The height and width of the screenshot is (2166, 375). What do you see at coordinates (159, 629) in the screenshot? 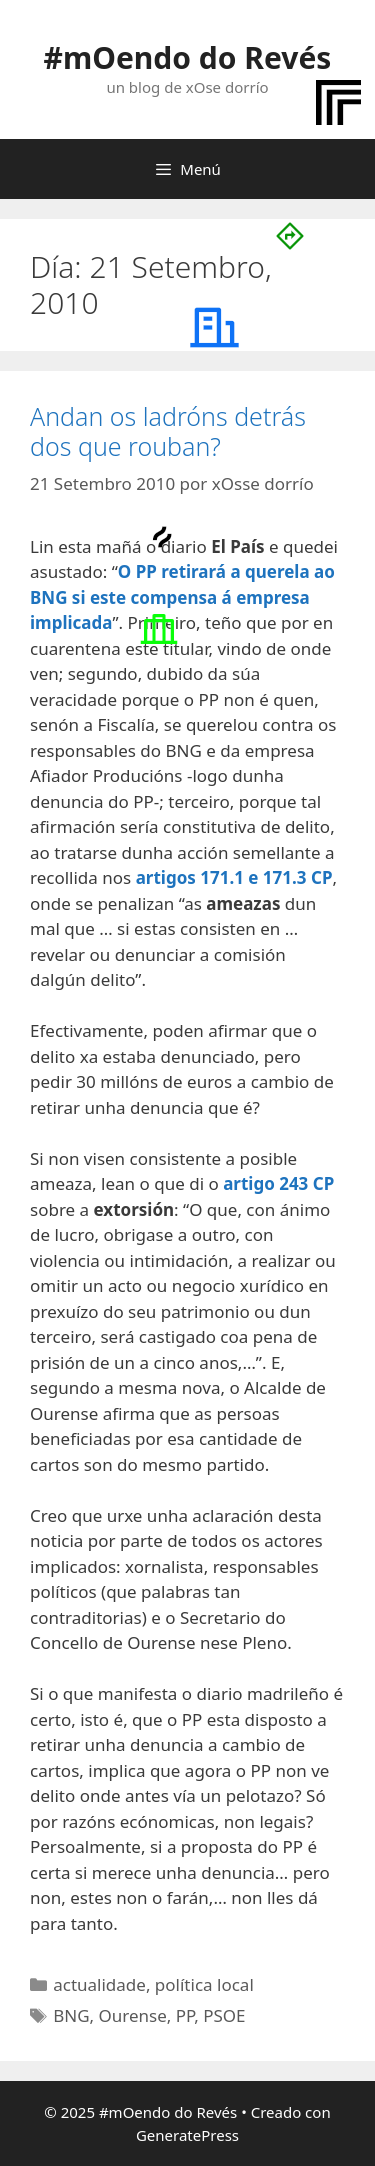
I see `luggage deposit or storage location` at bounding box center [159, 629].